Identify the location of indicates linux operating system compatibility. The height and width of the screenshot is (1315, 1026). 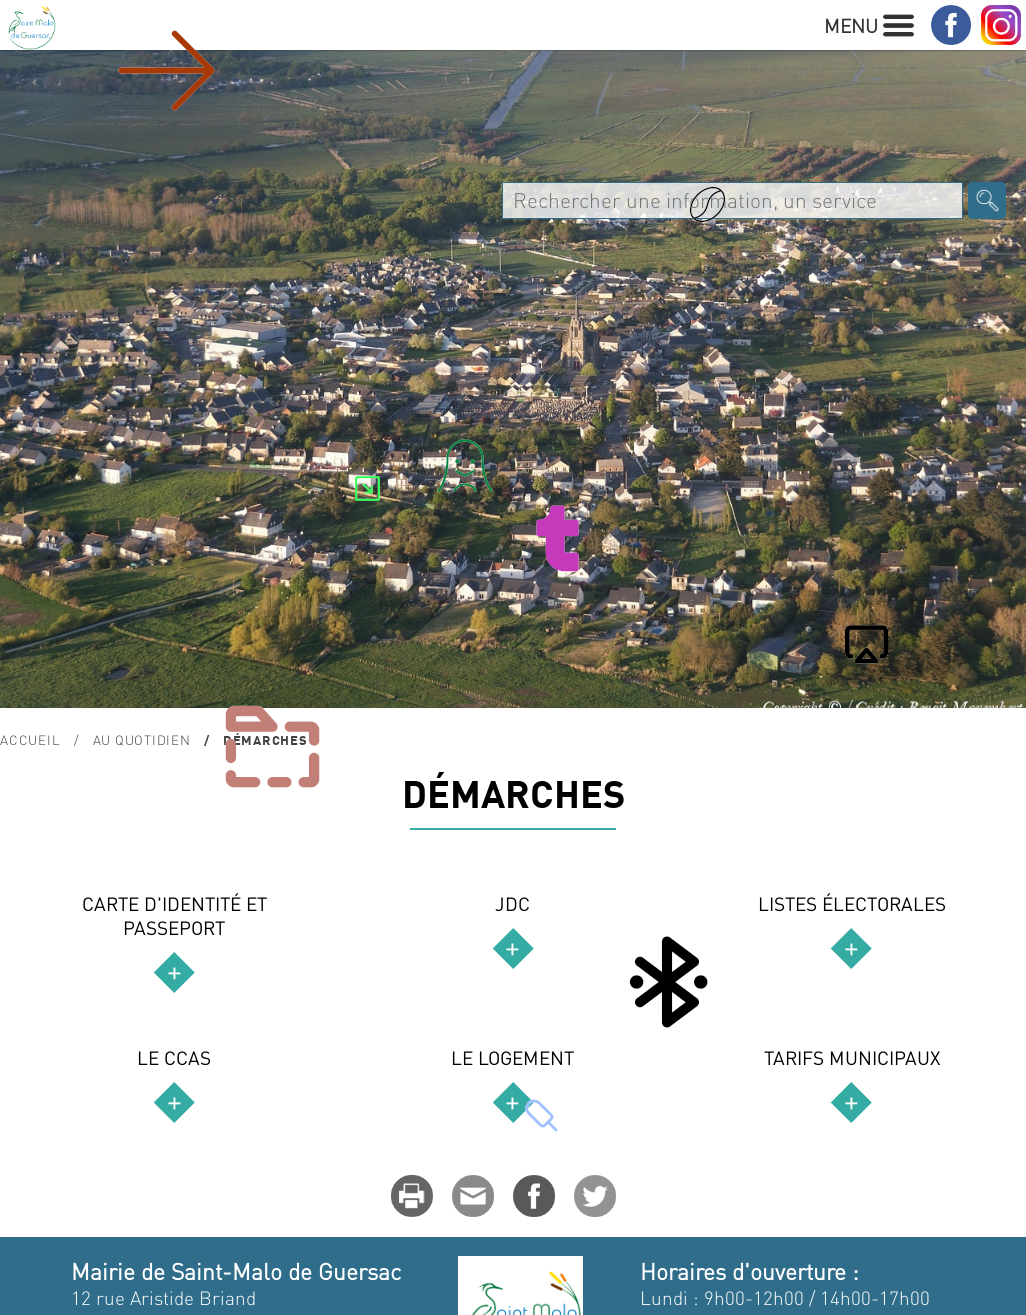
(465, 469).